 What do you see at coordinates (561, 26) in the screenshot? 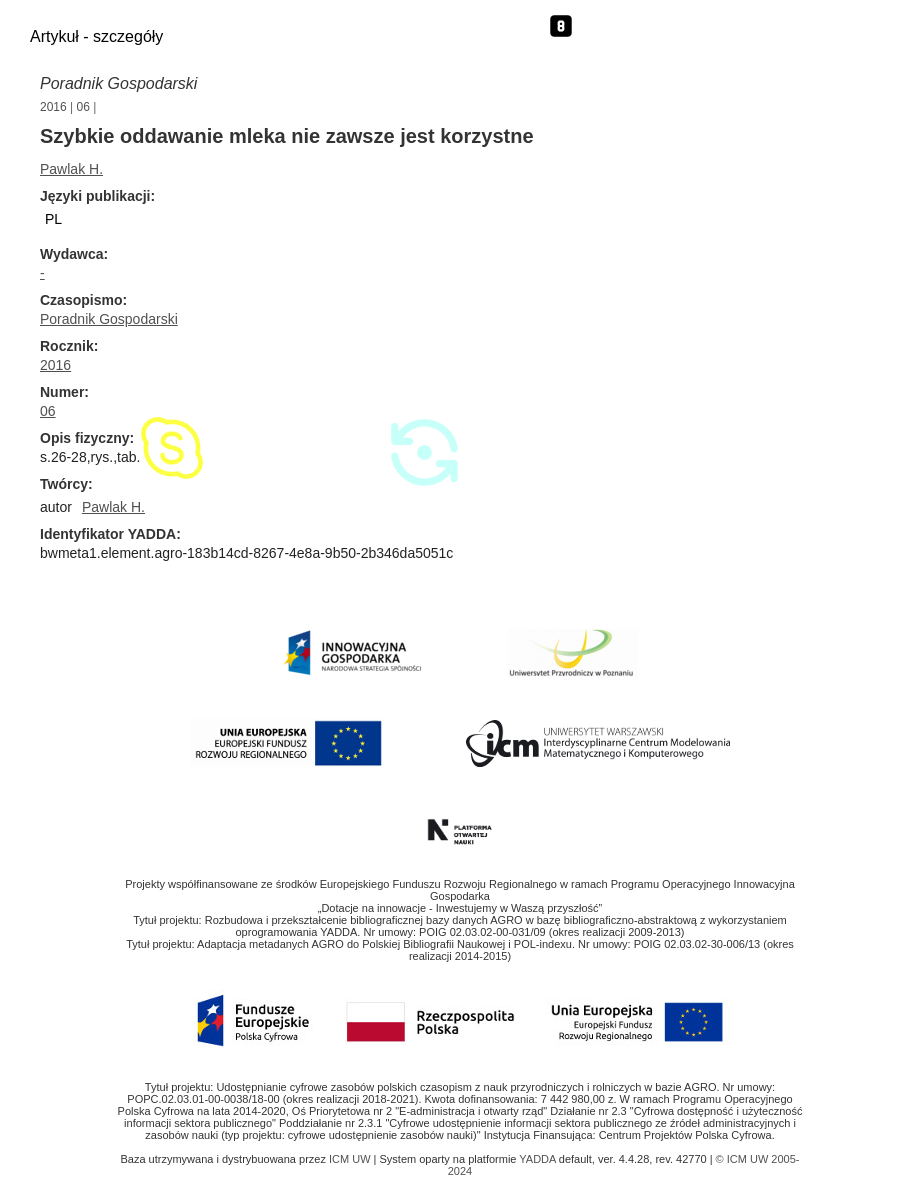
I see `select page 8 or step 8 in a sequence` at bounding box center [561, 26].